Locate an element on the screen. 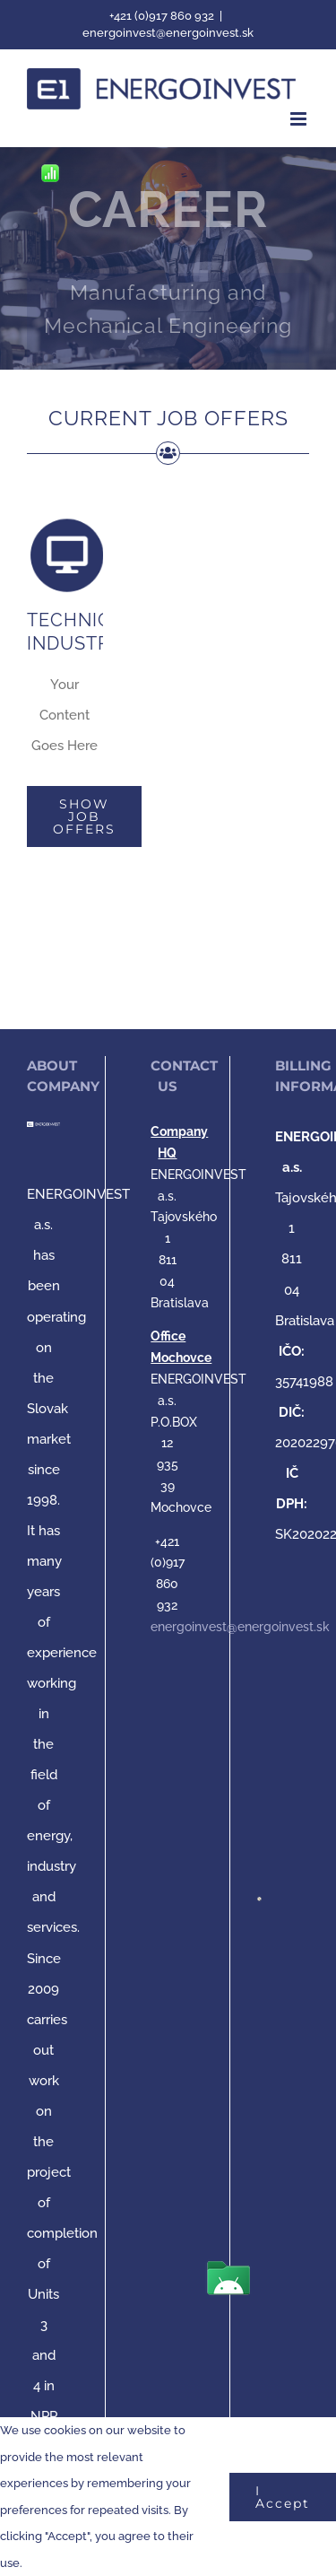 The height and width of the screenshot is (2576, 336). indicates a read-only folder with restricted write access is located at coordinates (251, 1892).